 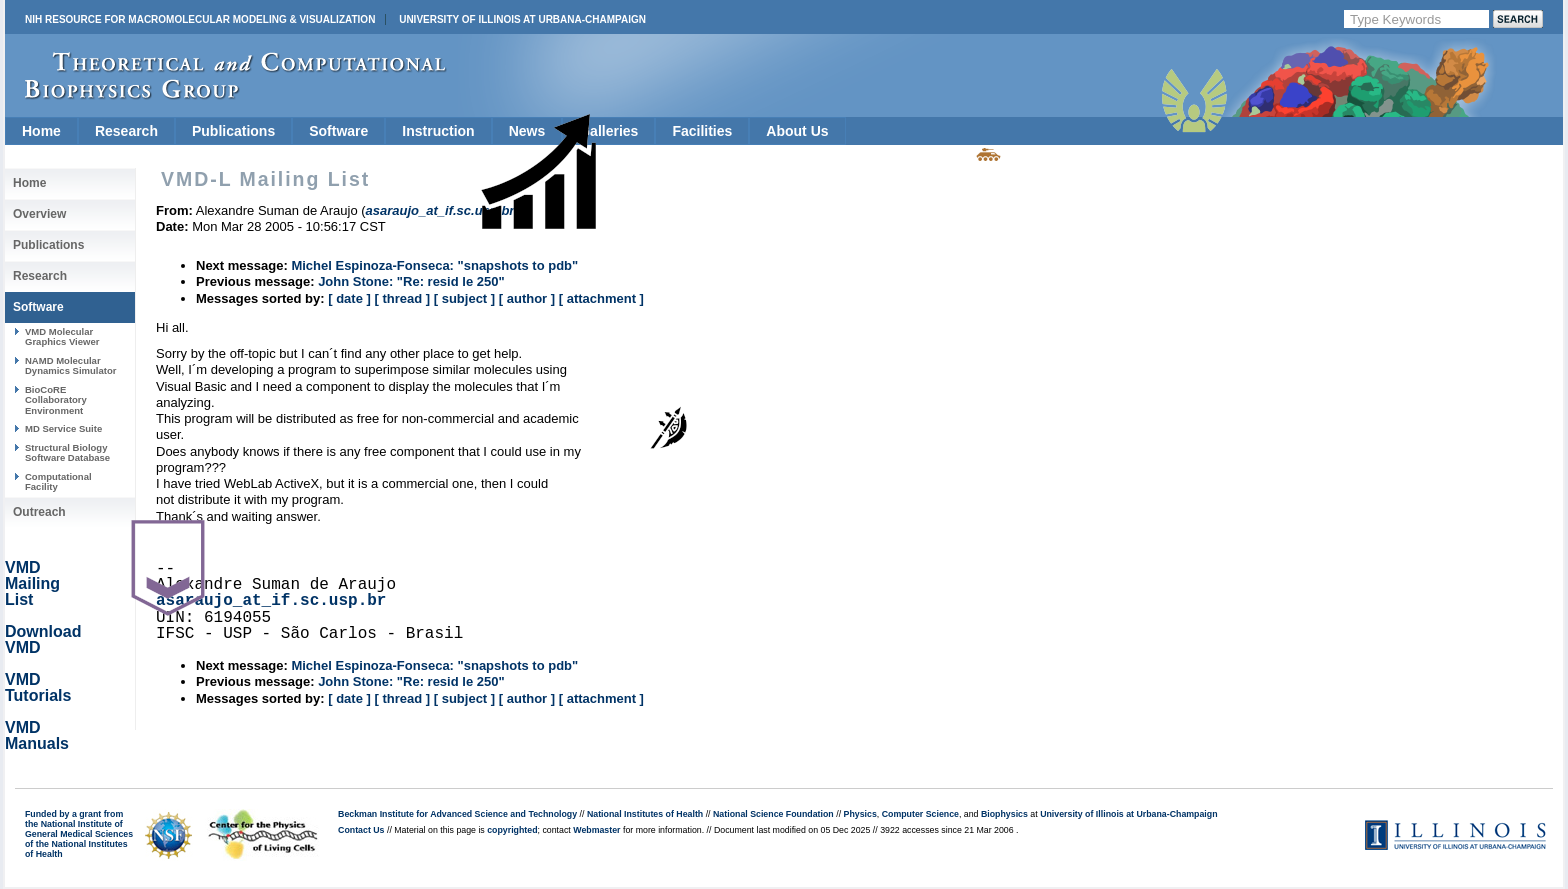 What do you see at coordinates (539, 172) in the screenshot?
I see `view your progress or level advancement` at bounding box center [539, 172].